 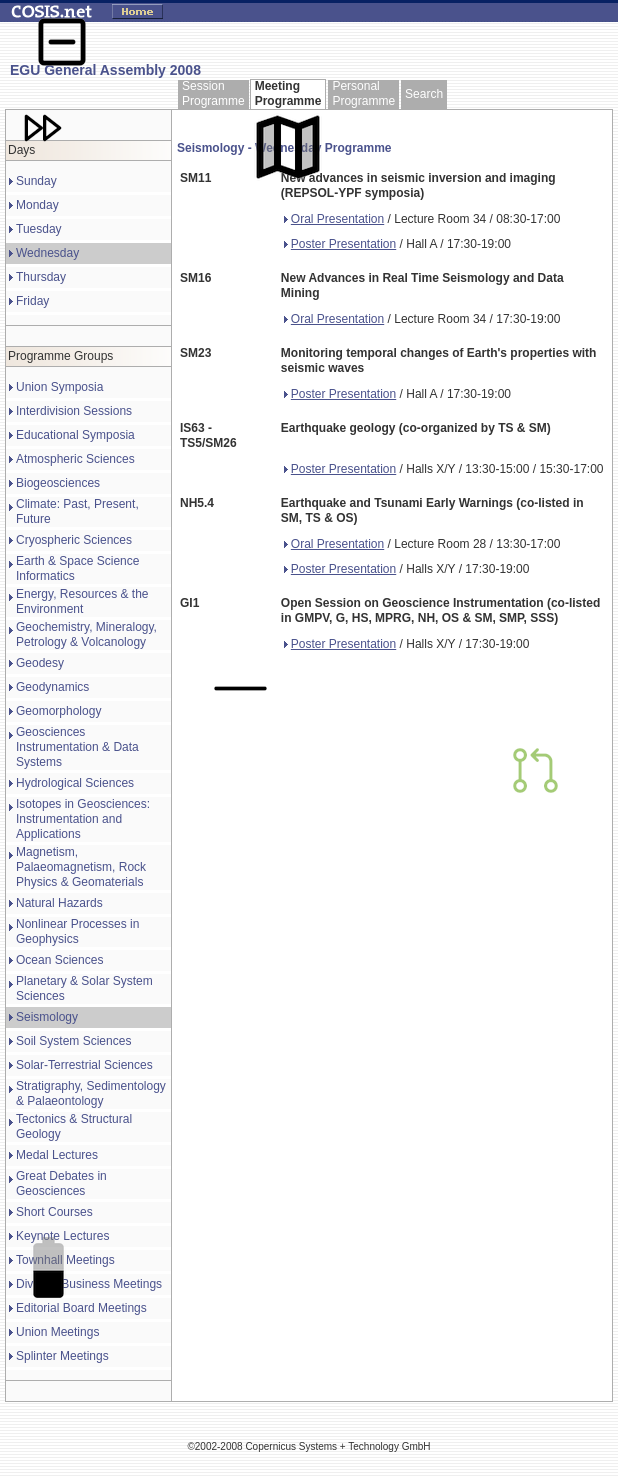 What do you see at coordinates (62, 42) in the screenshot?
I see `remove a file from the diff view` at bounding box center [62, 42].